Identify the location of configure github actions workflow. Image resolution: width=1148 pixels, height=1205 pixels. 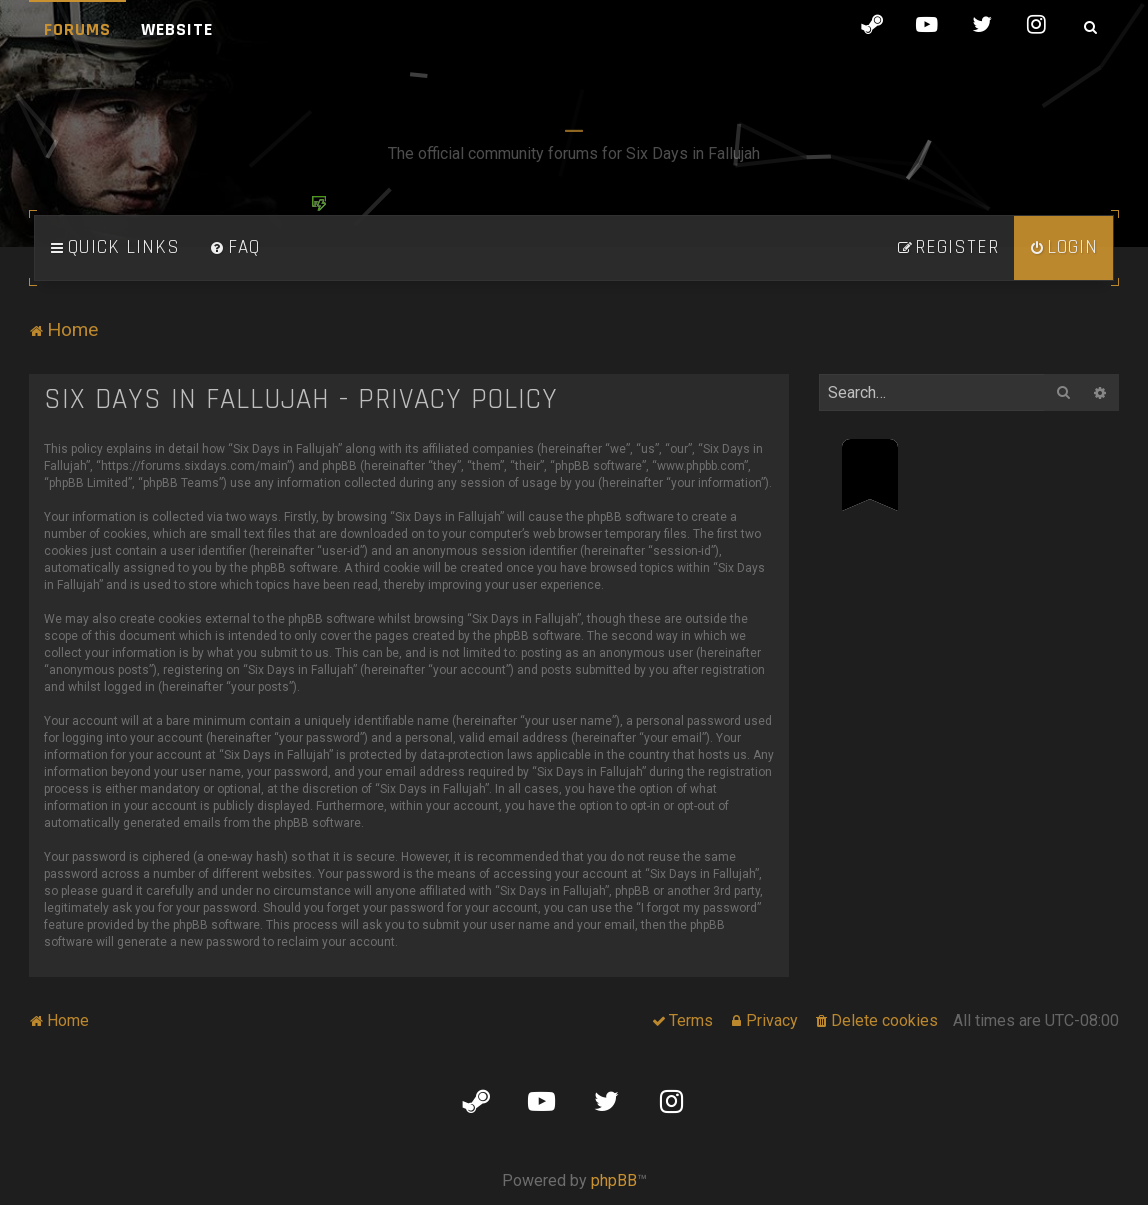
(318, 203).